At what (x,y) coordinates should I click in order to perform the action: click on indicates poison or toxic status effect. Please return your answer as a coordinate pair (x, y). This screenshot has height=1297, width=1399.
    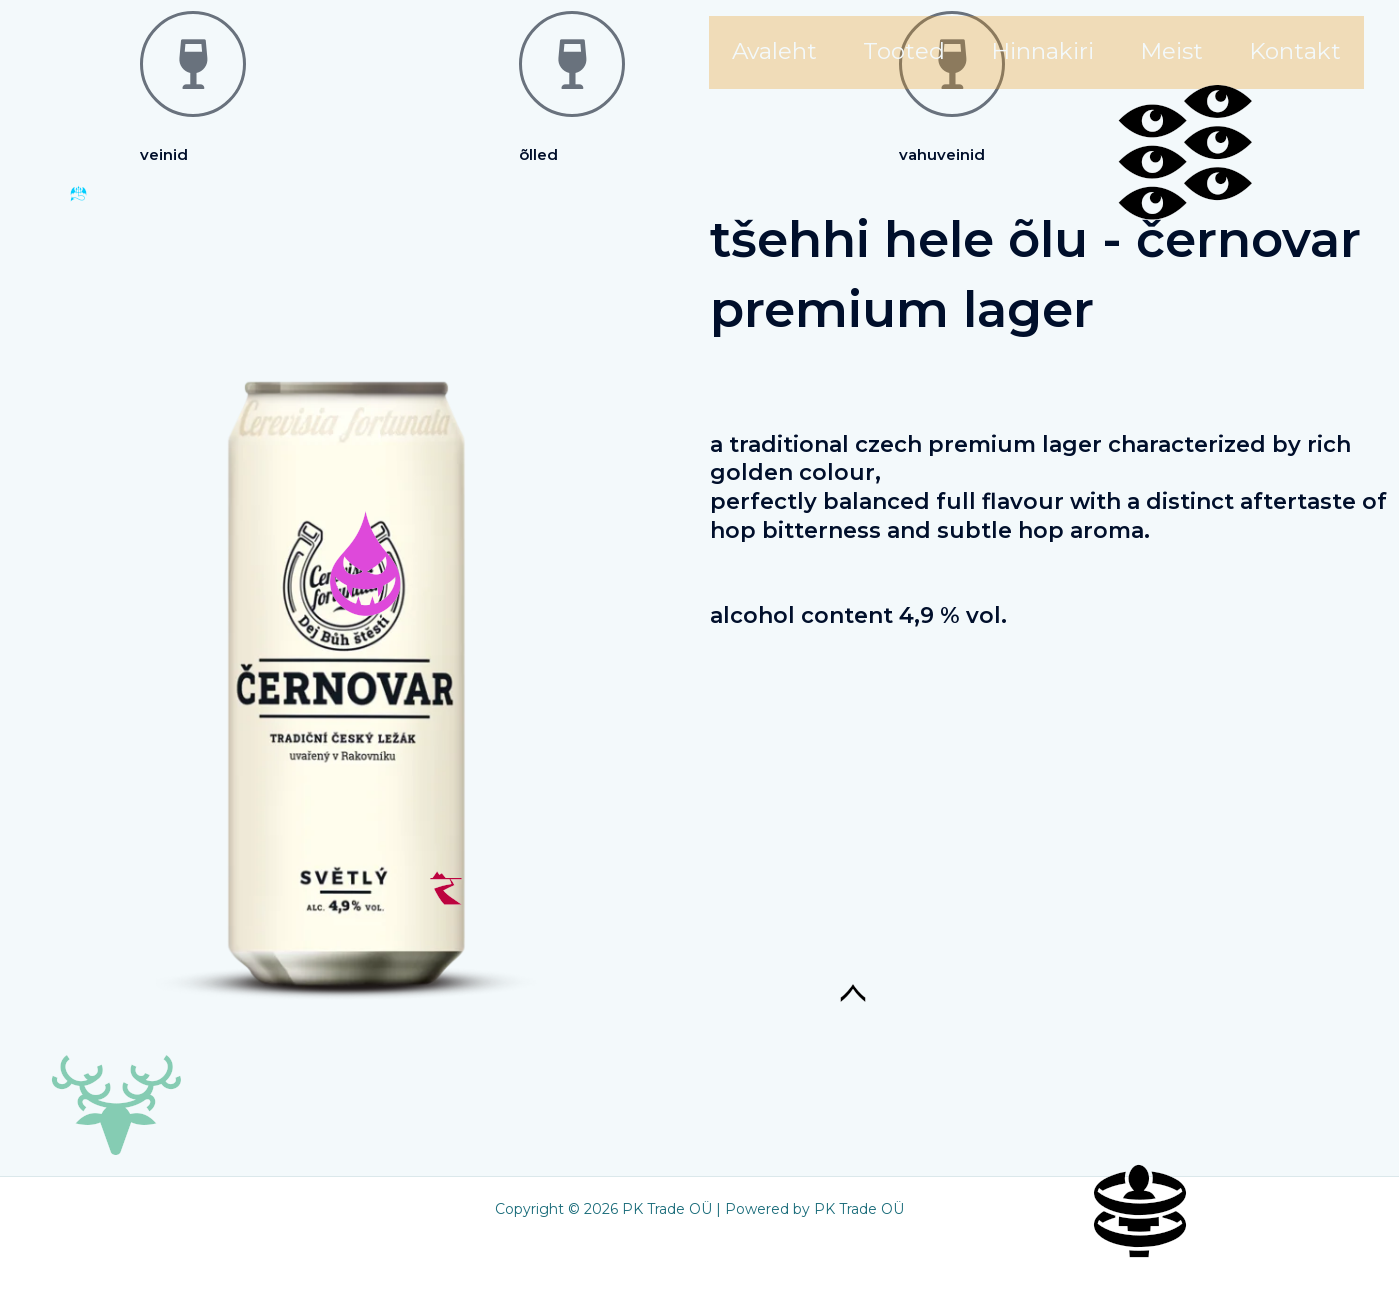
    Looking at the image, I should click on (364, 563).